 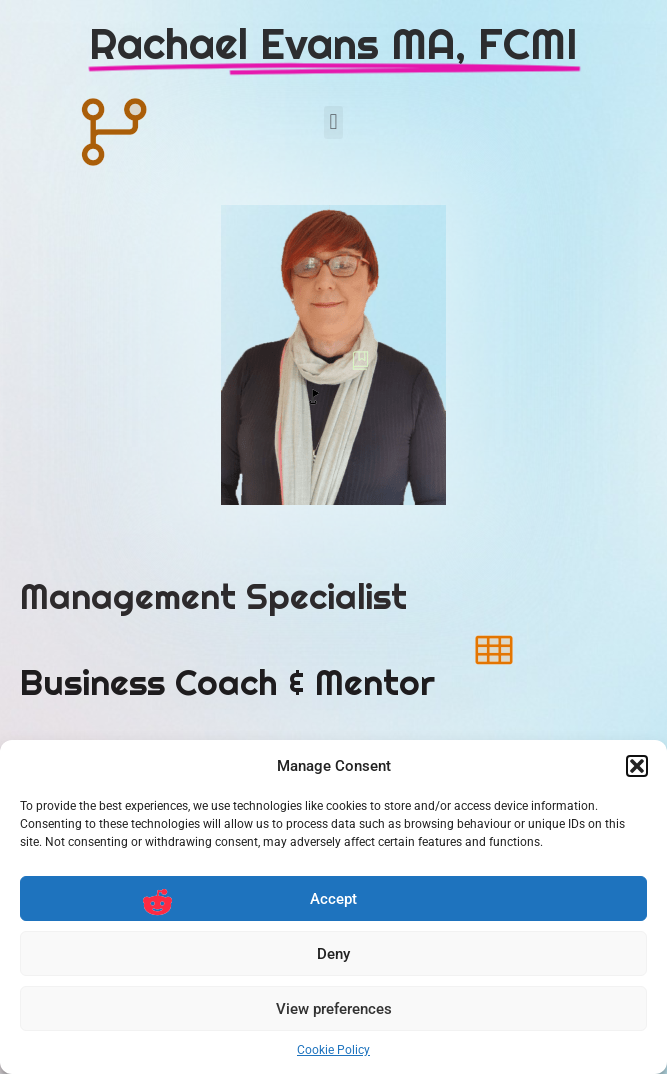 What do you see at coordinates (157, 903) in the screenshot?
I see `open the reddit app` at bounding box center [157, 903].